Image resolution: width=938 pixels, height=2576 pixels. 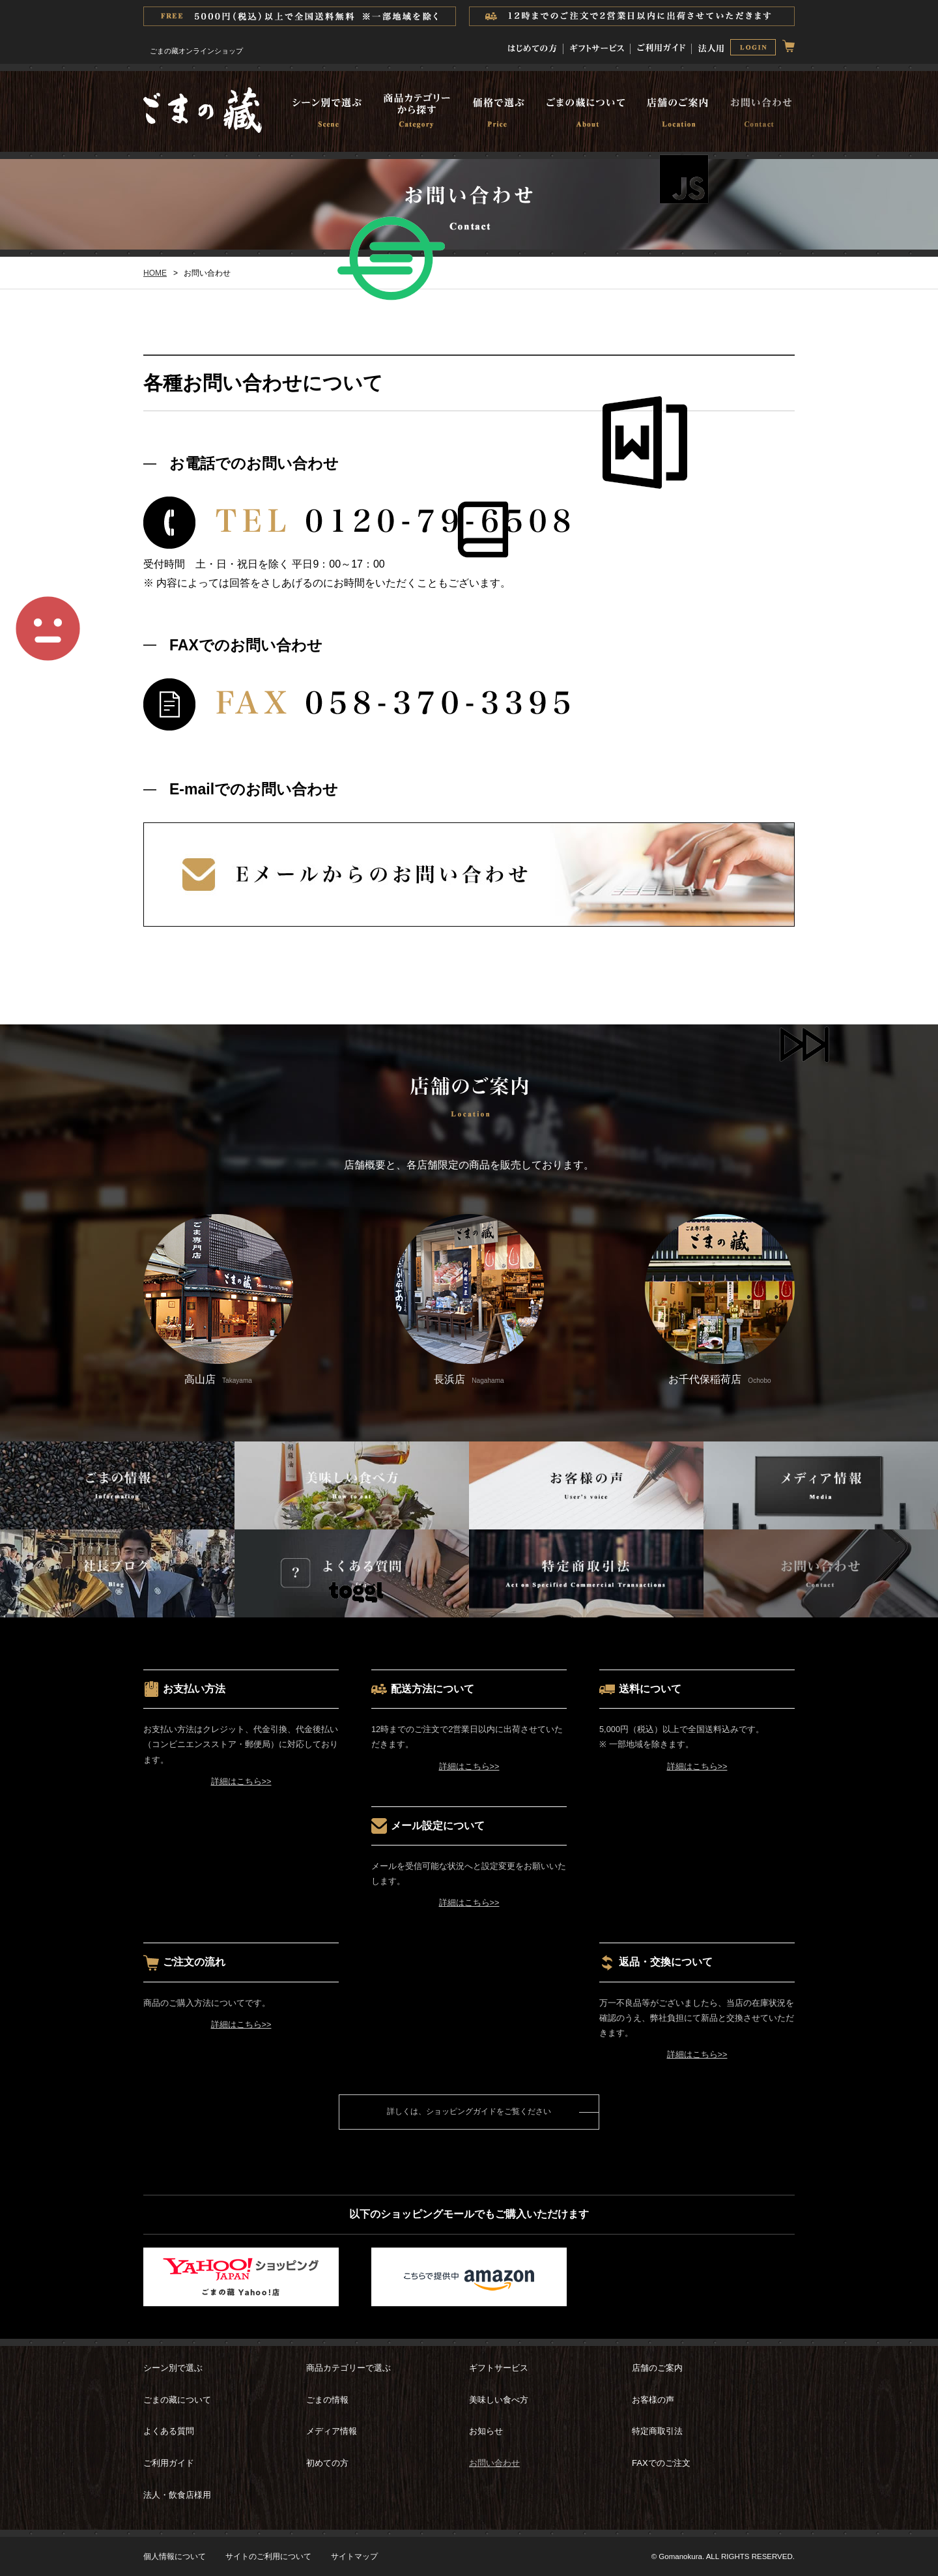 I want to click on skip to the end of the current track, so click(x=804, y=1045).